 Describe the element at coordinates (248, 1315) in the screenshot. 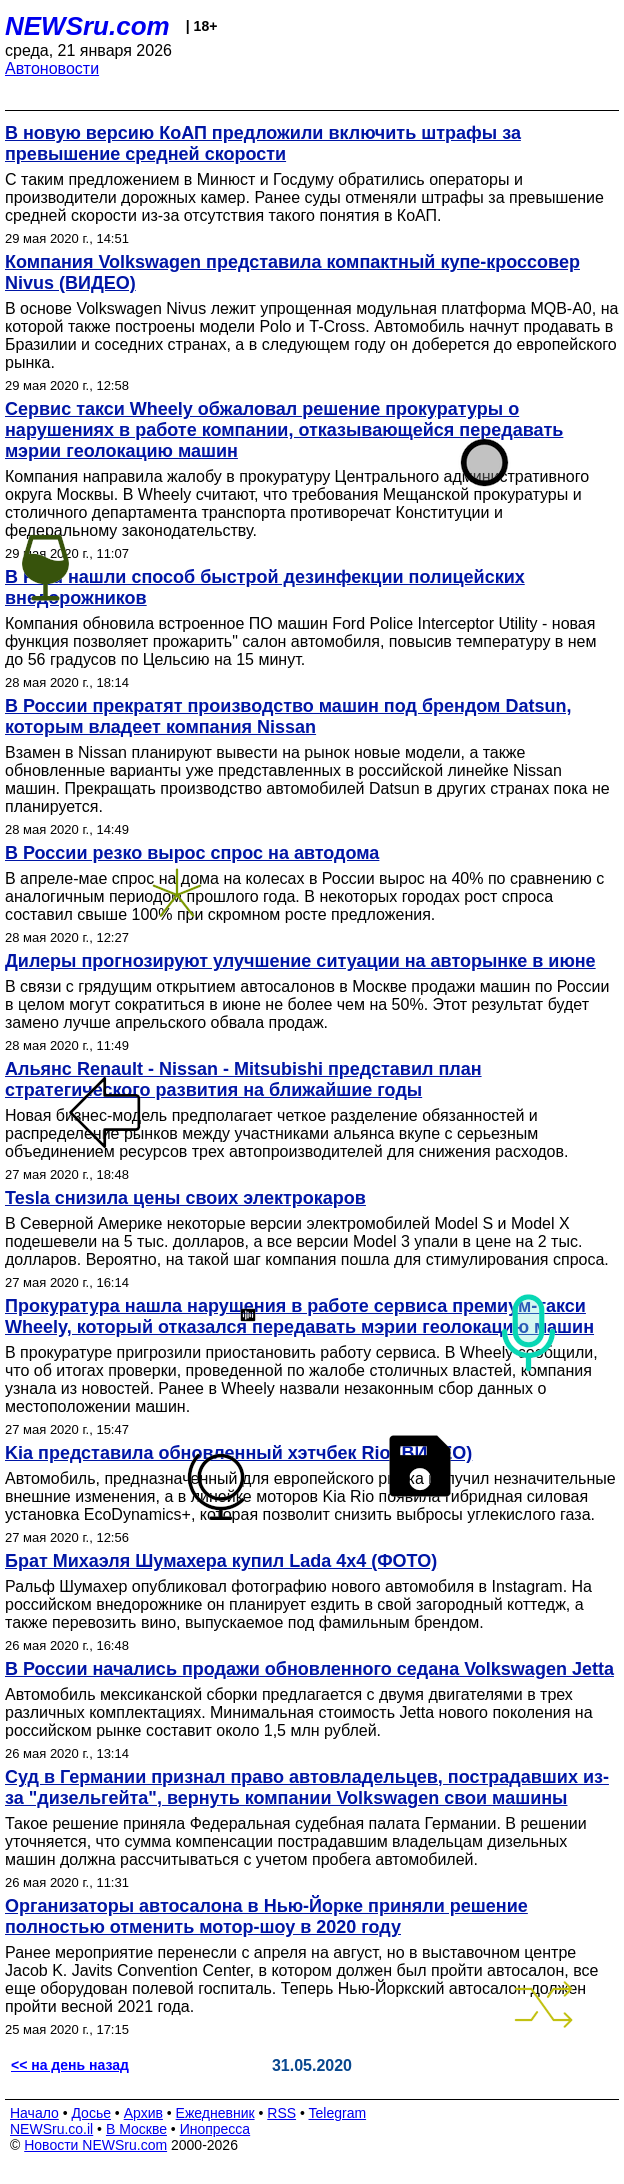

I see `access audio or sound settings` at that location.